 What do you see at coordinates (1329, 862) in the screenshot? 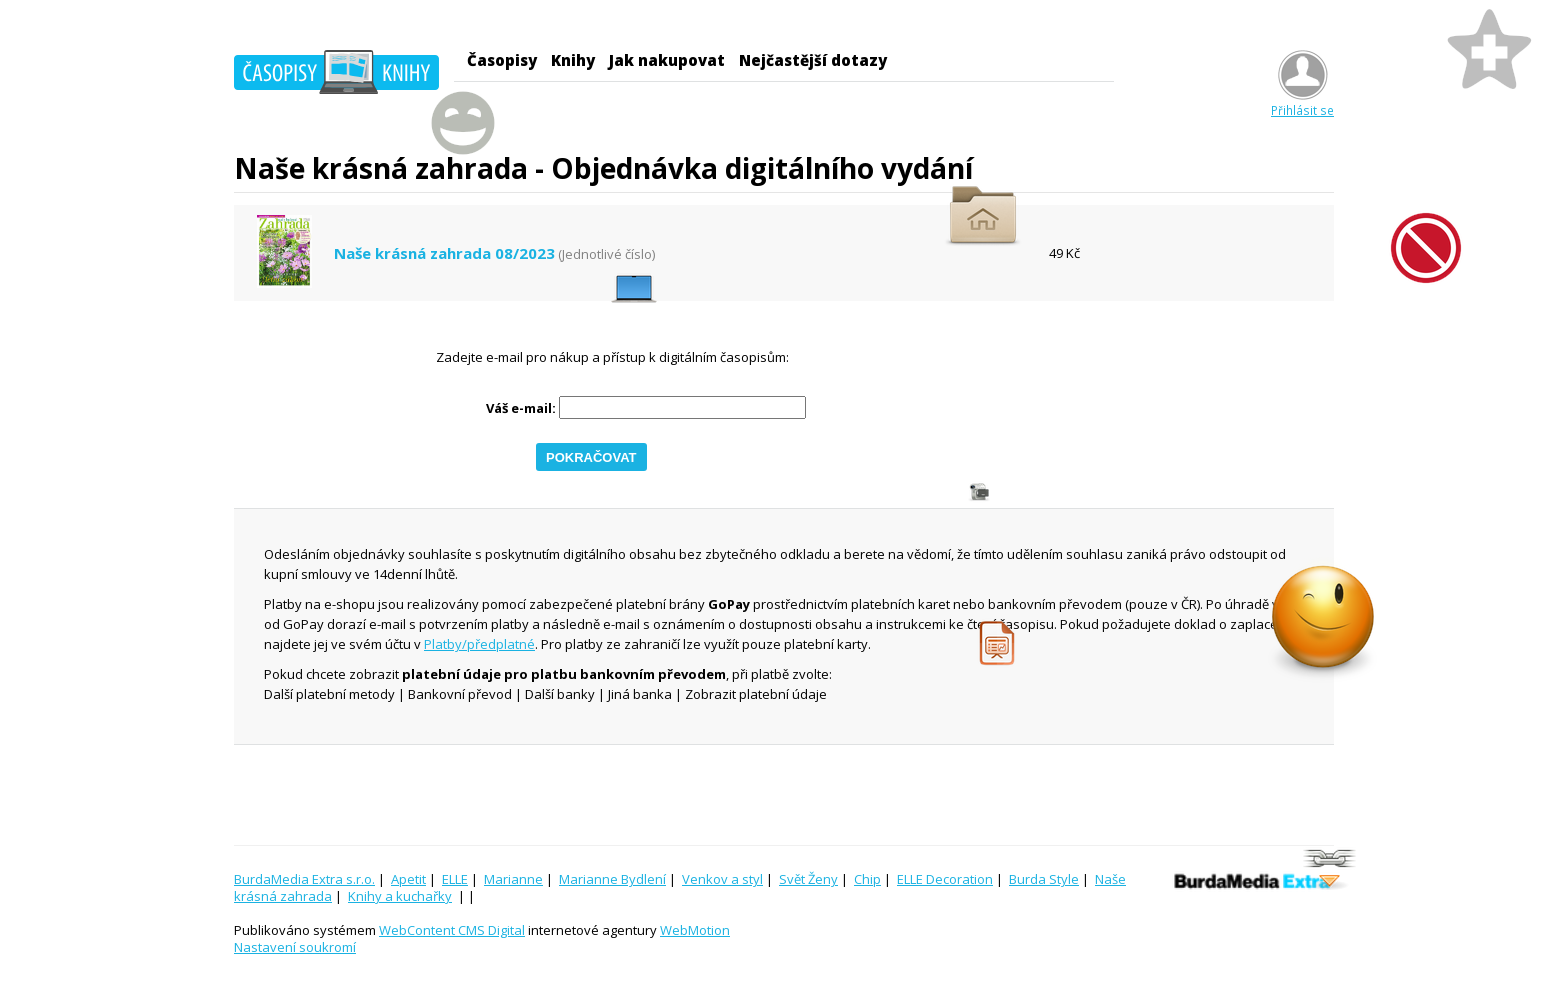
I see `insert a hyperlink into content` at bounding box center [1329, 862].